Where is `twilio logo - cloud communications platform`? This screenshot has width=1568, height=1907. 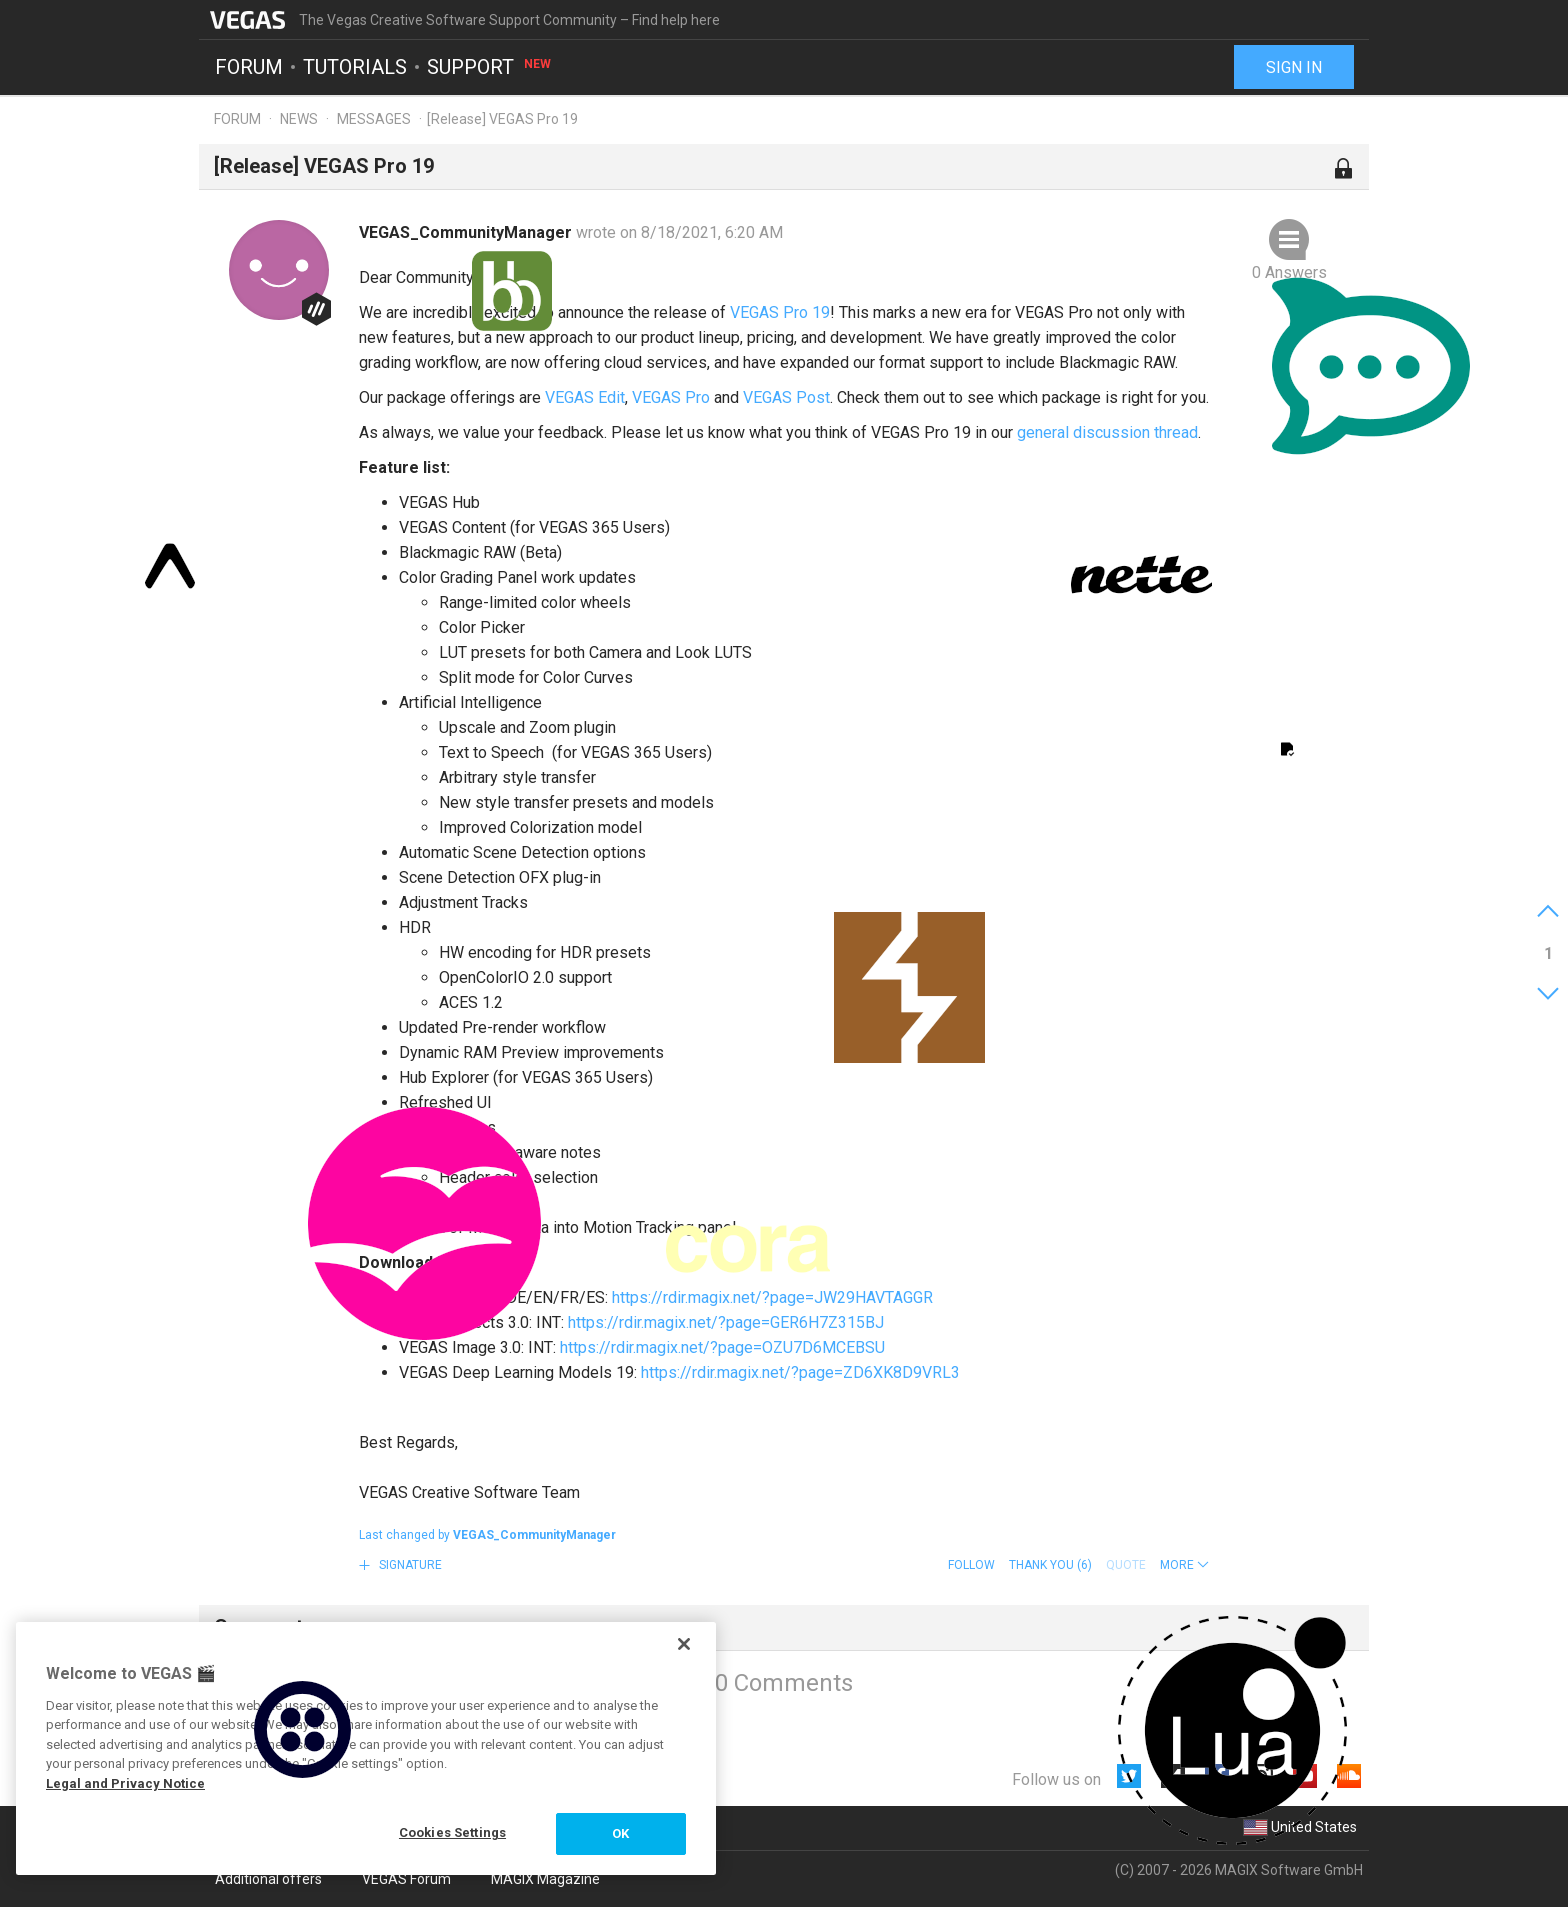 twilio logo - cloud communications platform is located at coordinates (302, 1729).